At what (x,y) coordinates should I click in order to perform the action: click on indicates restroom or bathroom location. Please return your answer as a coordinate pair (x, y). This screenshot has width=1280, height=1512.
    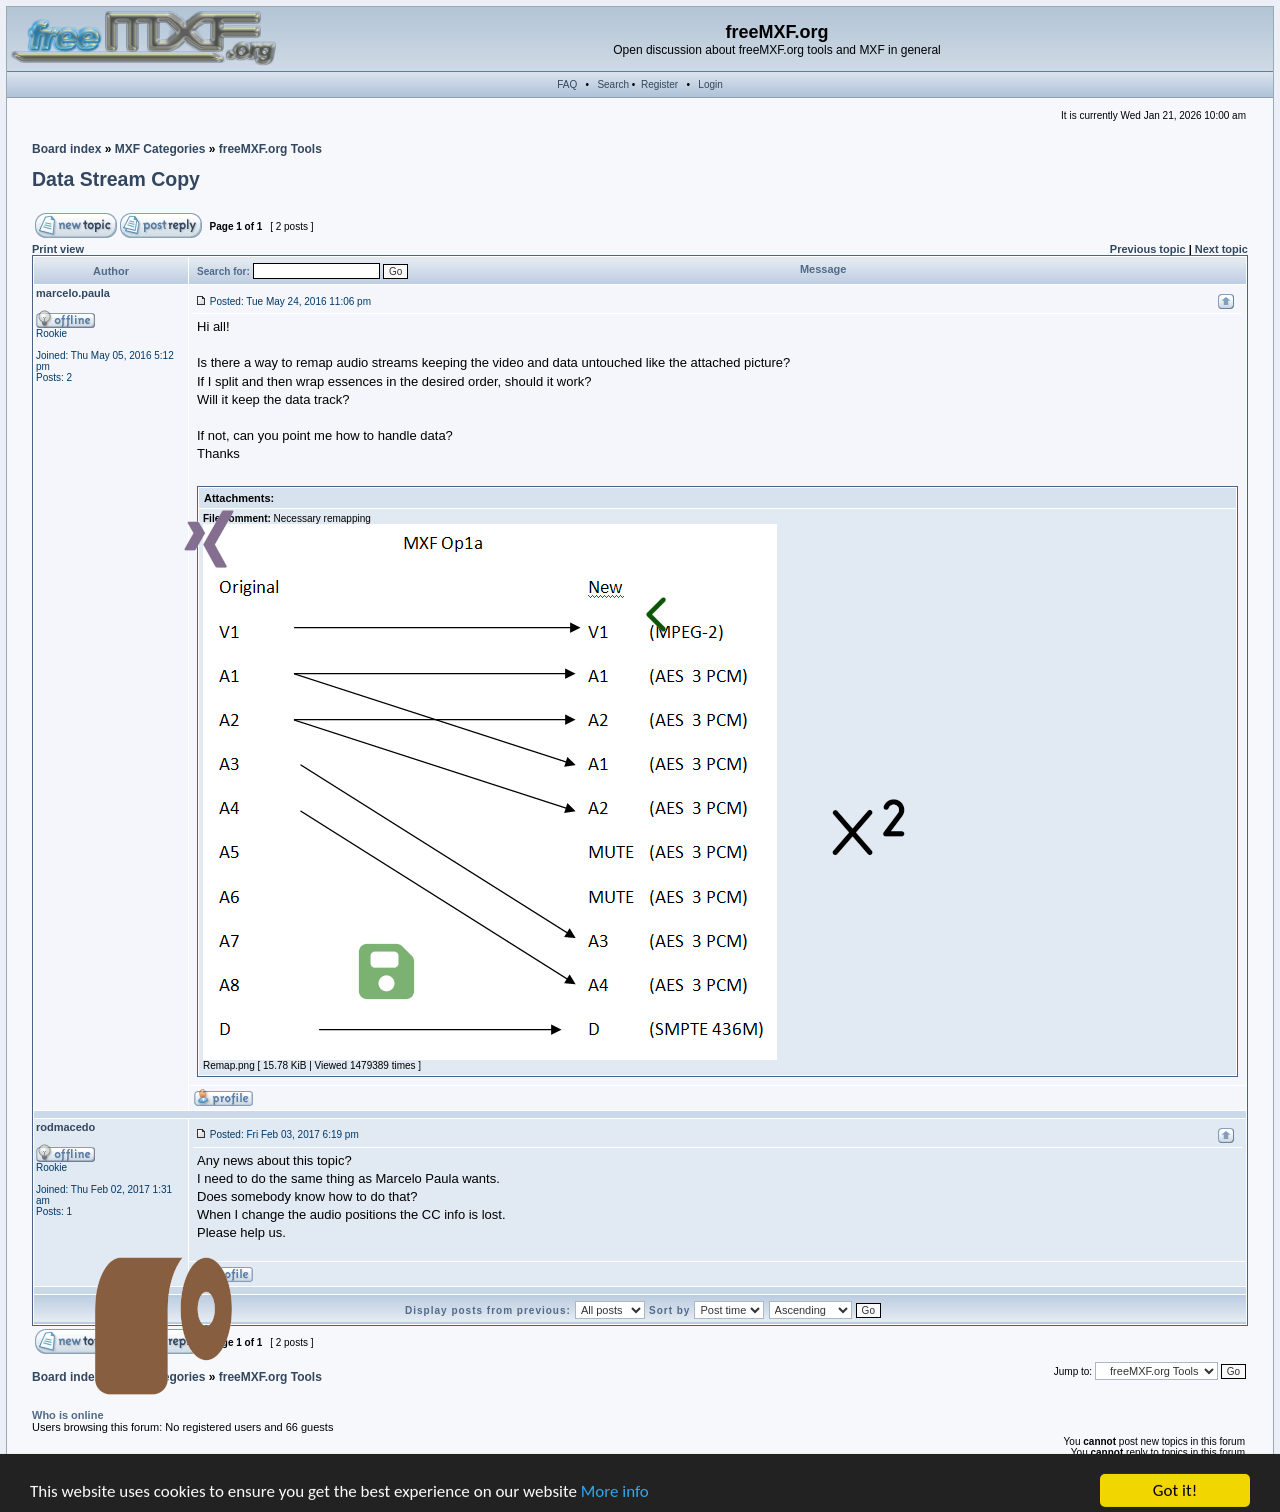
    Looking at the image, I should click on (163, 1317).